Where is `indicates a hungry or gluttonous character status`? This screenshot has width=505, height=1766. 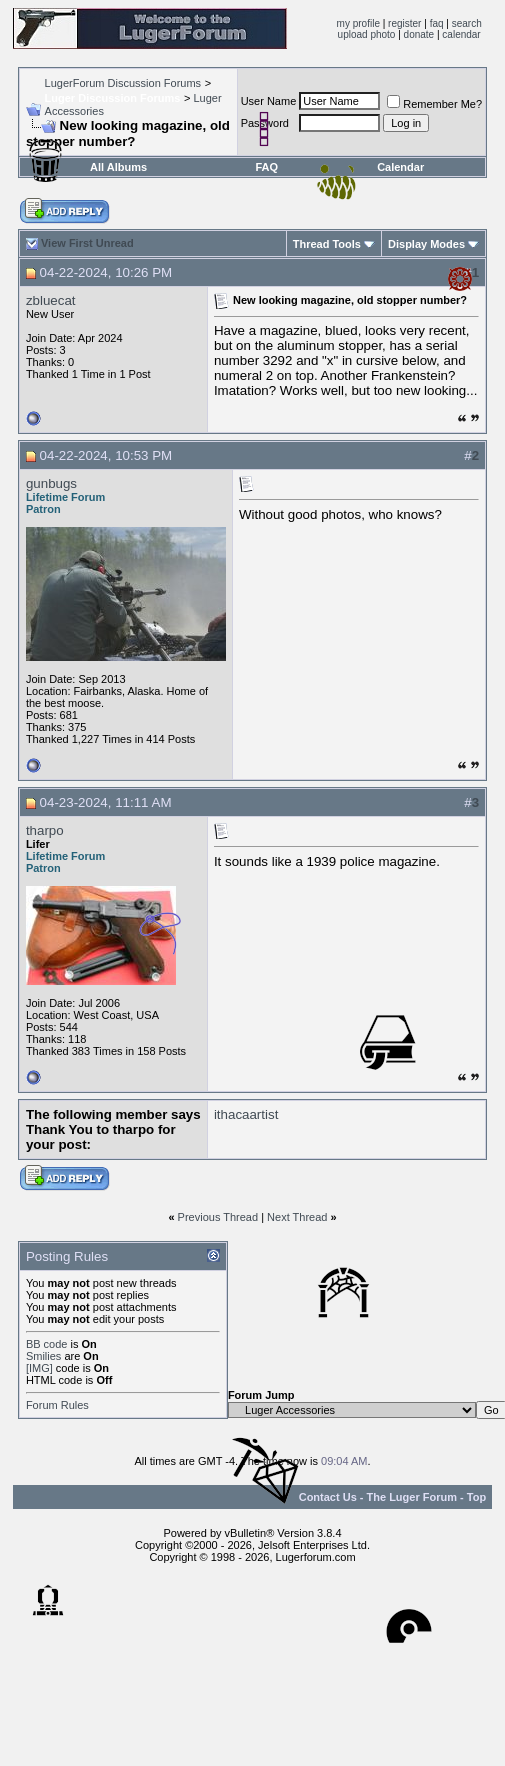
indicates a hungry or gluttonous character status is located at coordinates (336, 182).